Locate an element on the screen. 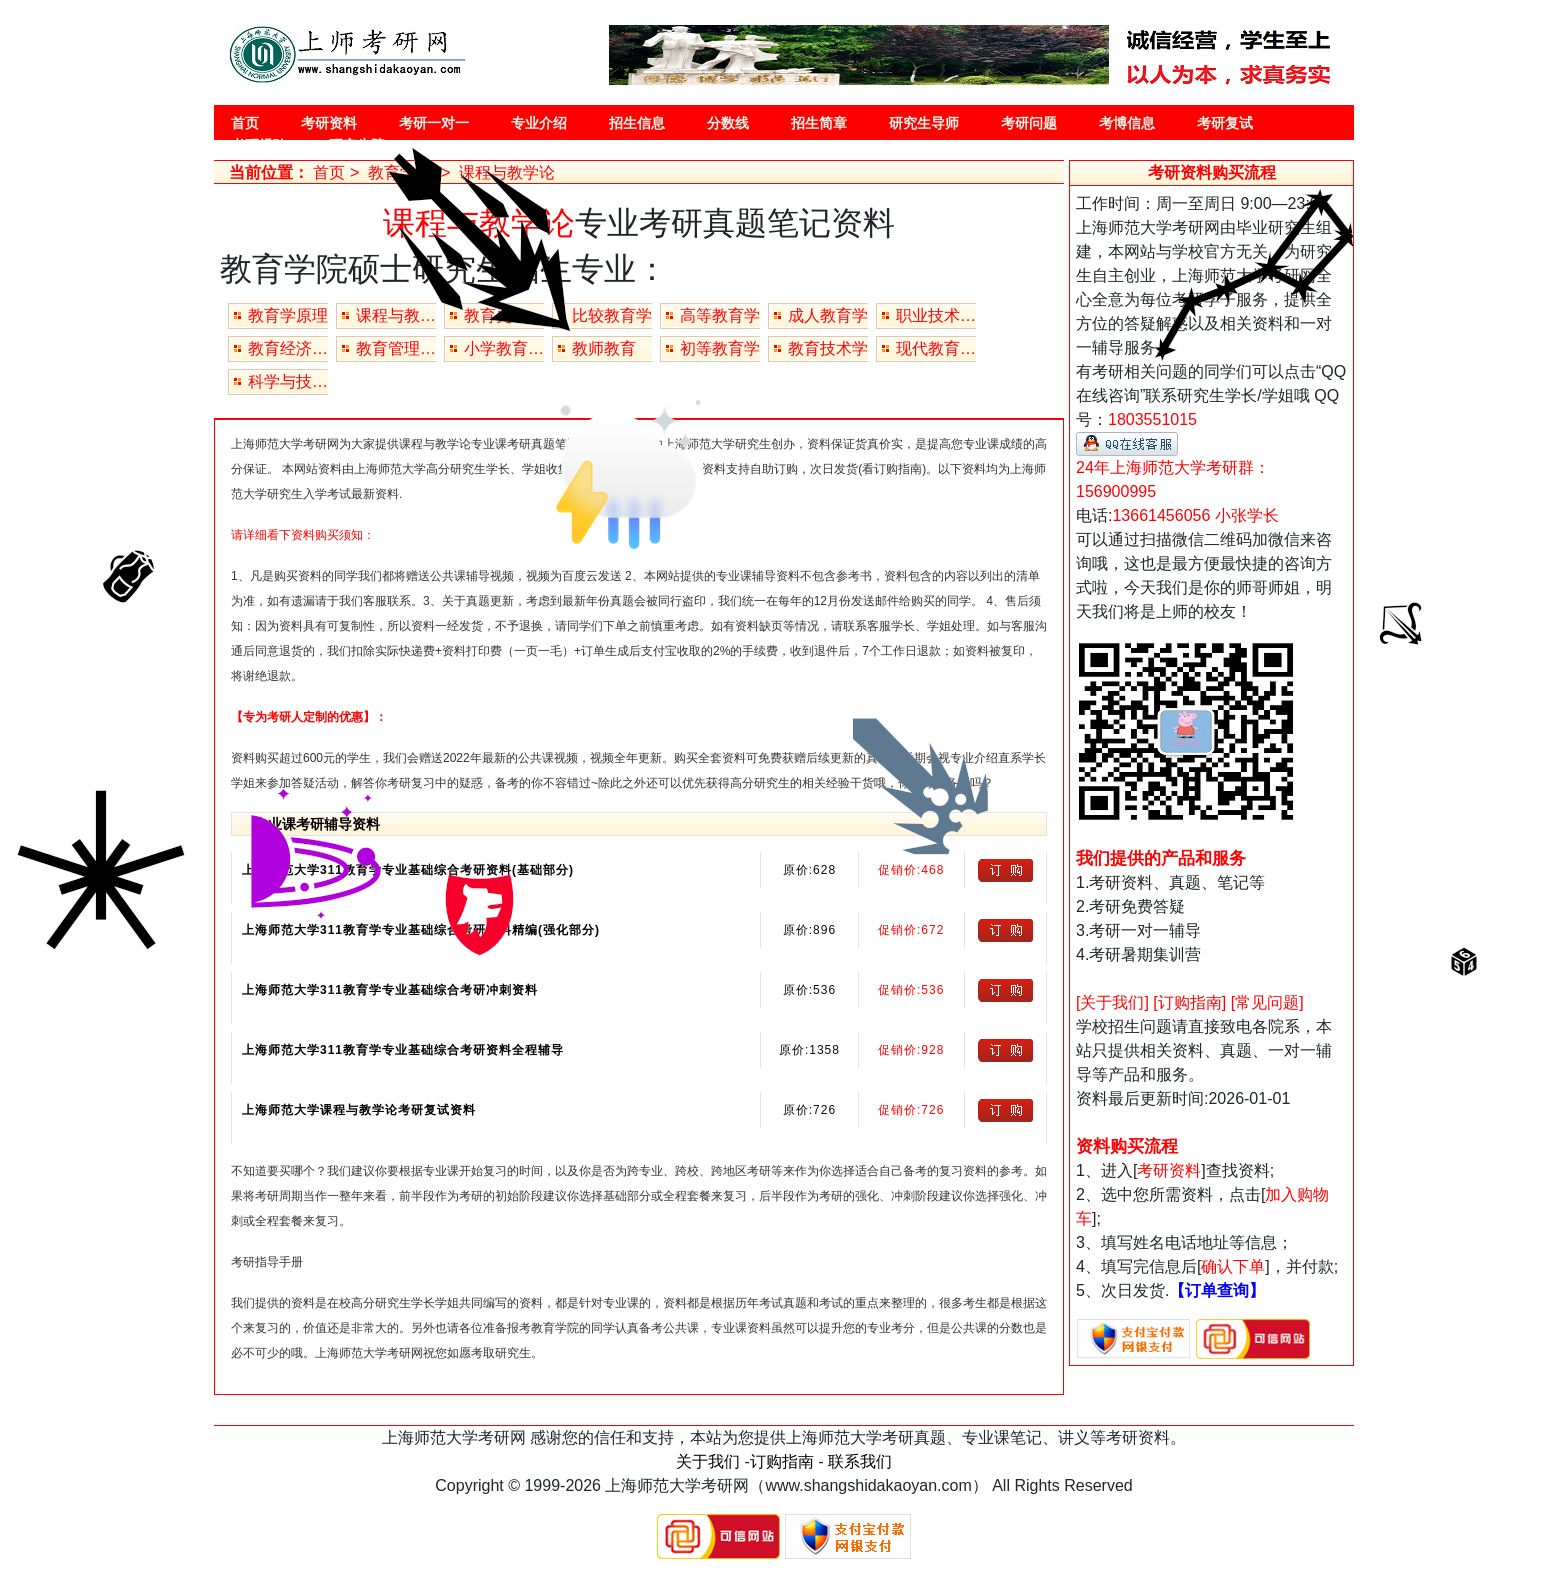 This screenshot has width=1568, height=1576. indicates nighttime thunderstorm conditions is located at coordinates (628, 474).